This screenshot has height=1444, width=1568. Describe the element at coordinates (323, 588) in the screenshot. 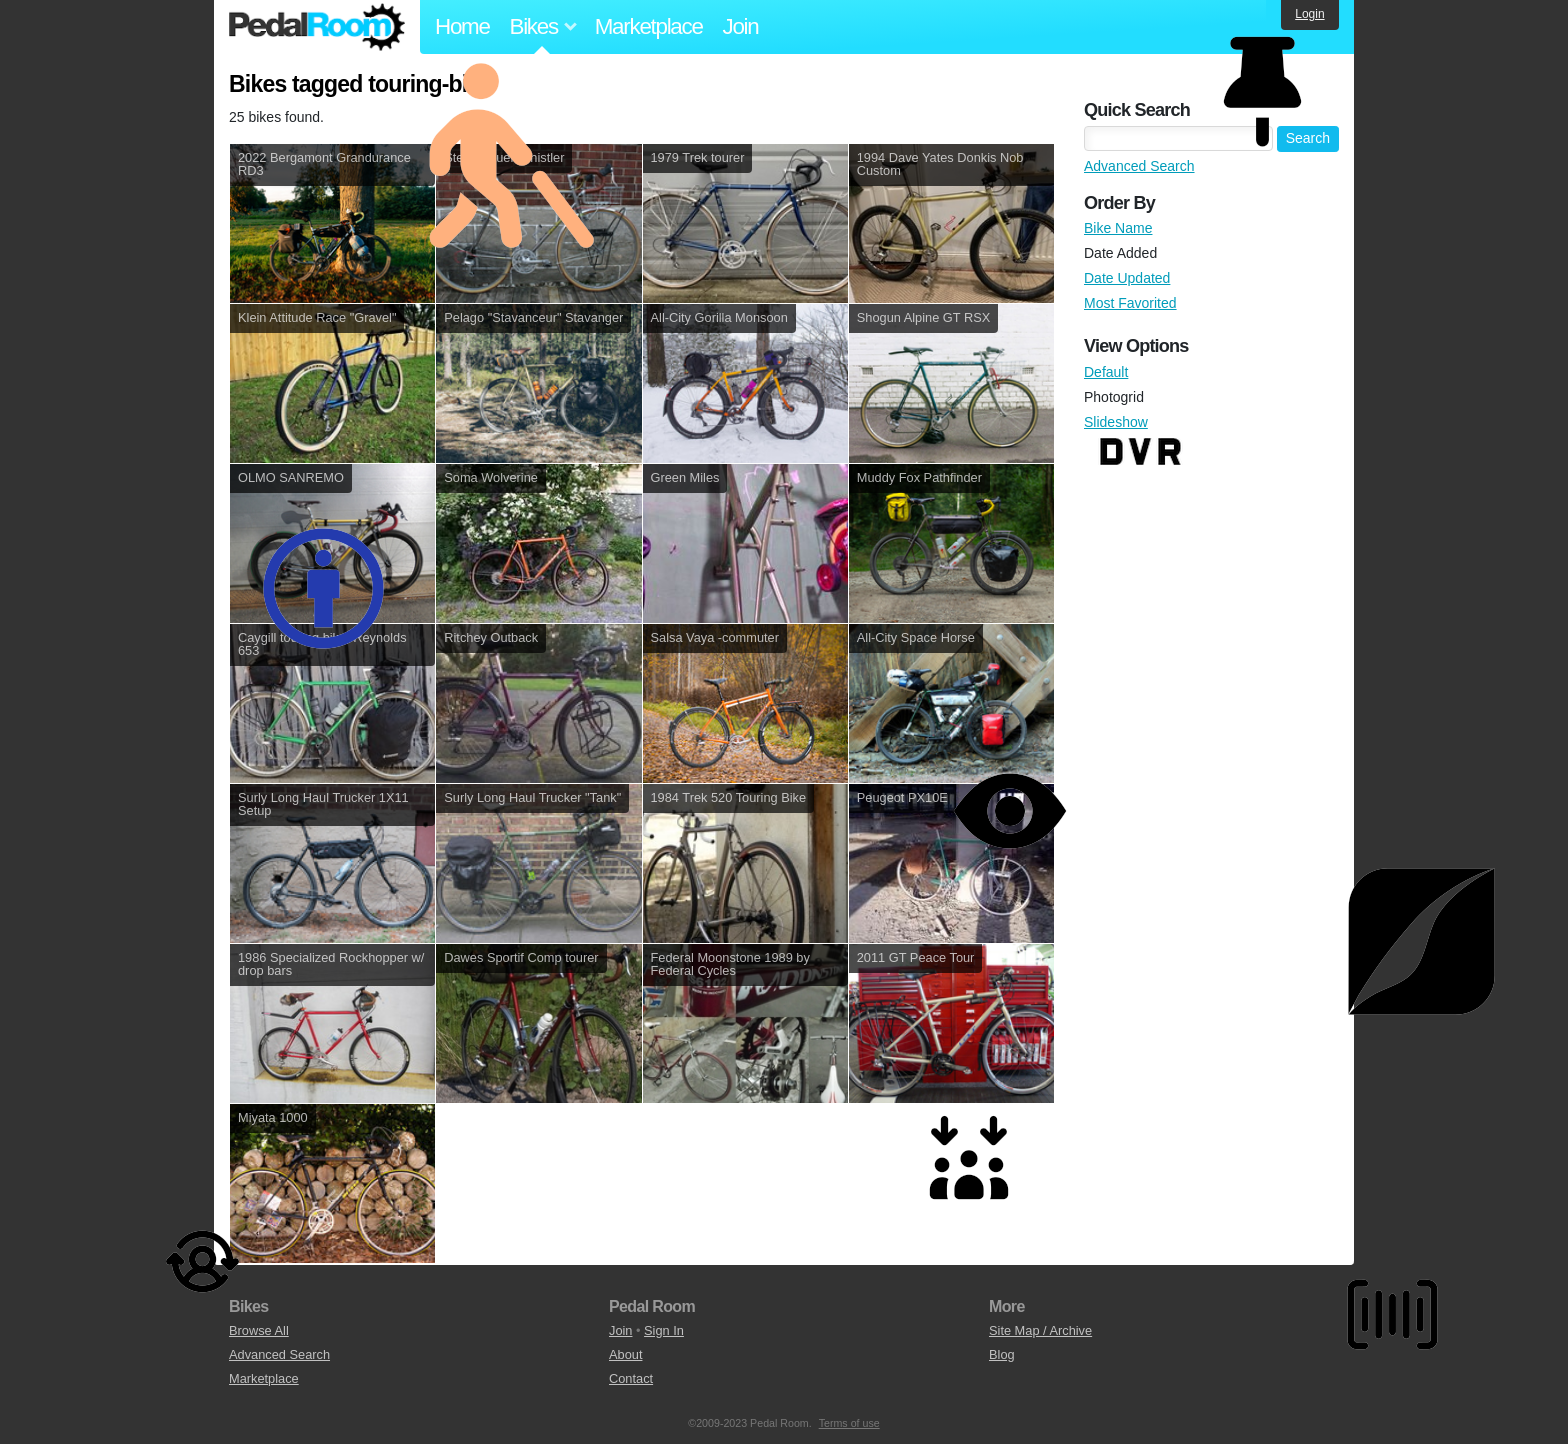

I see `creative commons attribution license indicator` at that location.